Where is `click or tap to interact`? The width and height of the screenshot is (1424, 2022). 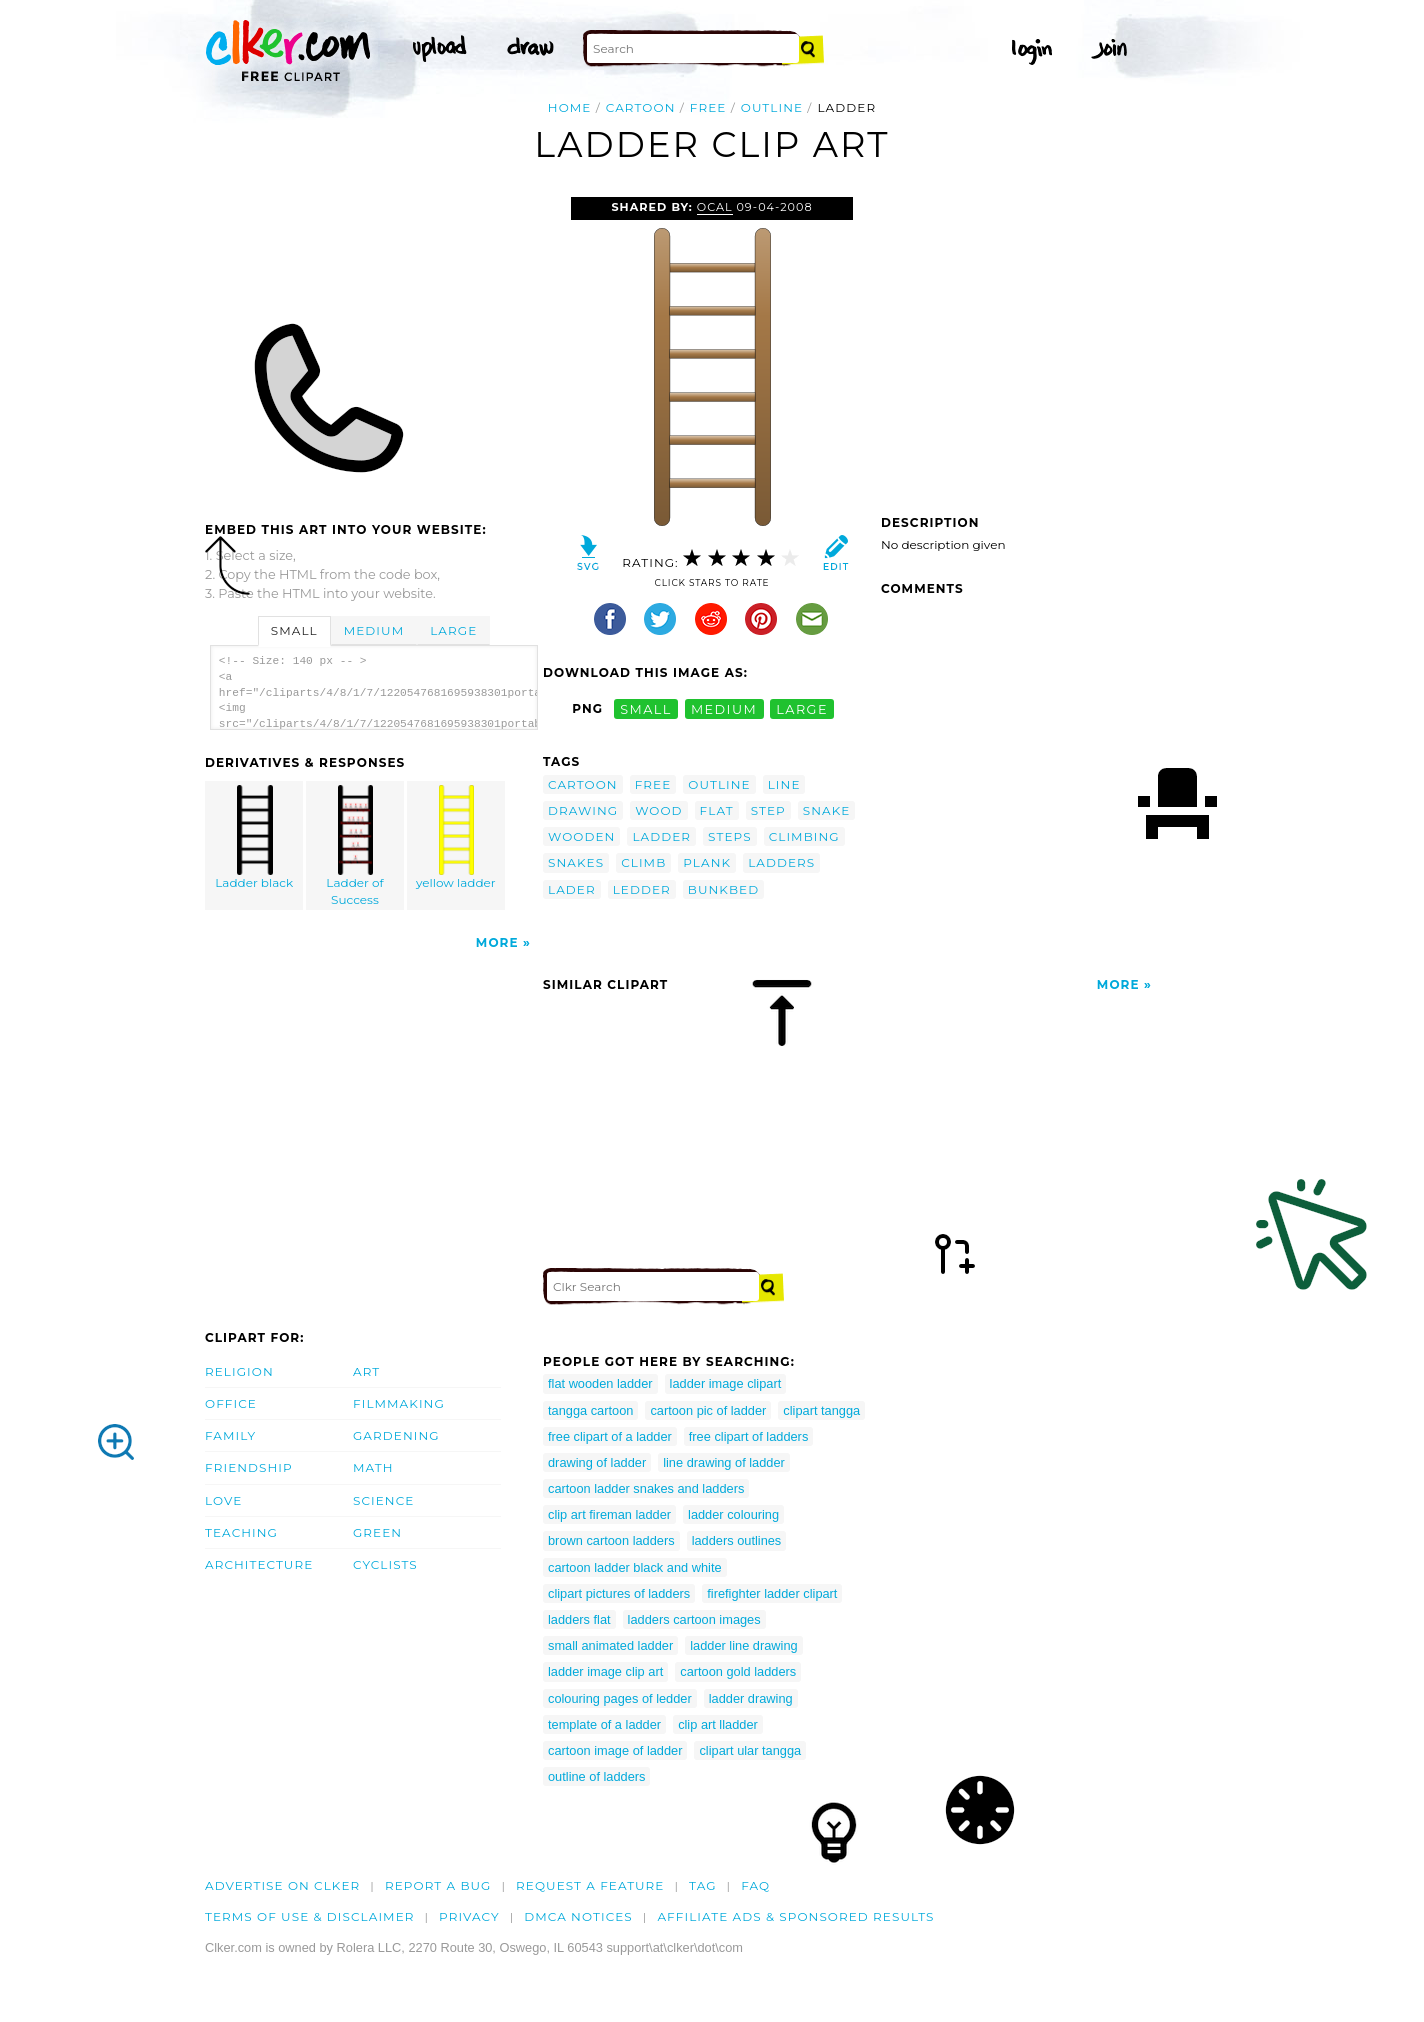 click or tap to interact is located at coordinates (1317, 1240).